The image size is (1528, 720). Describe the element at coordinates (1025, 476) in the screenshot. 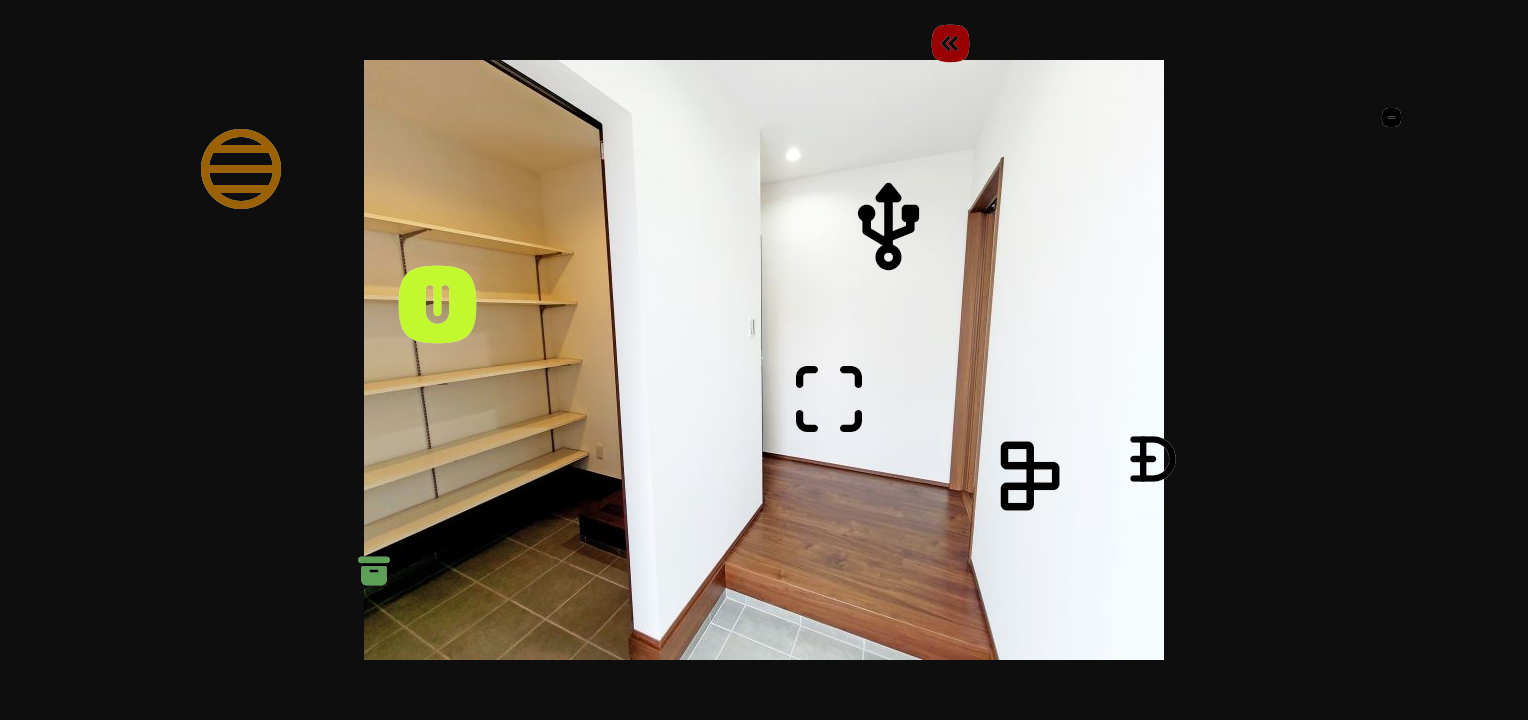

I see `open replit` at that location.